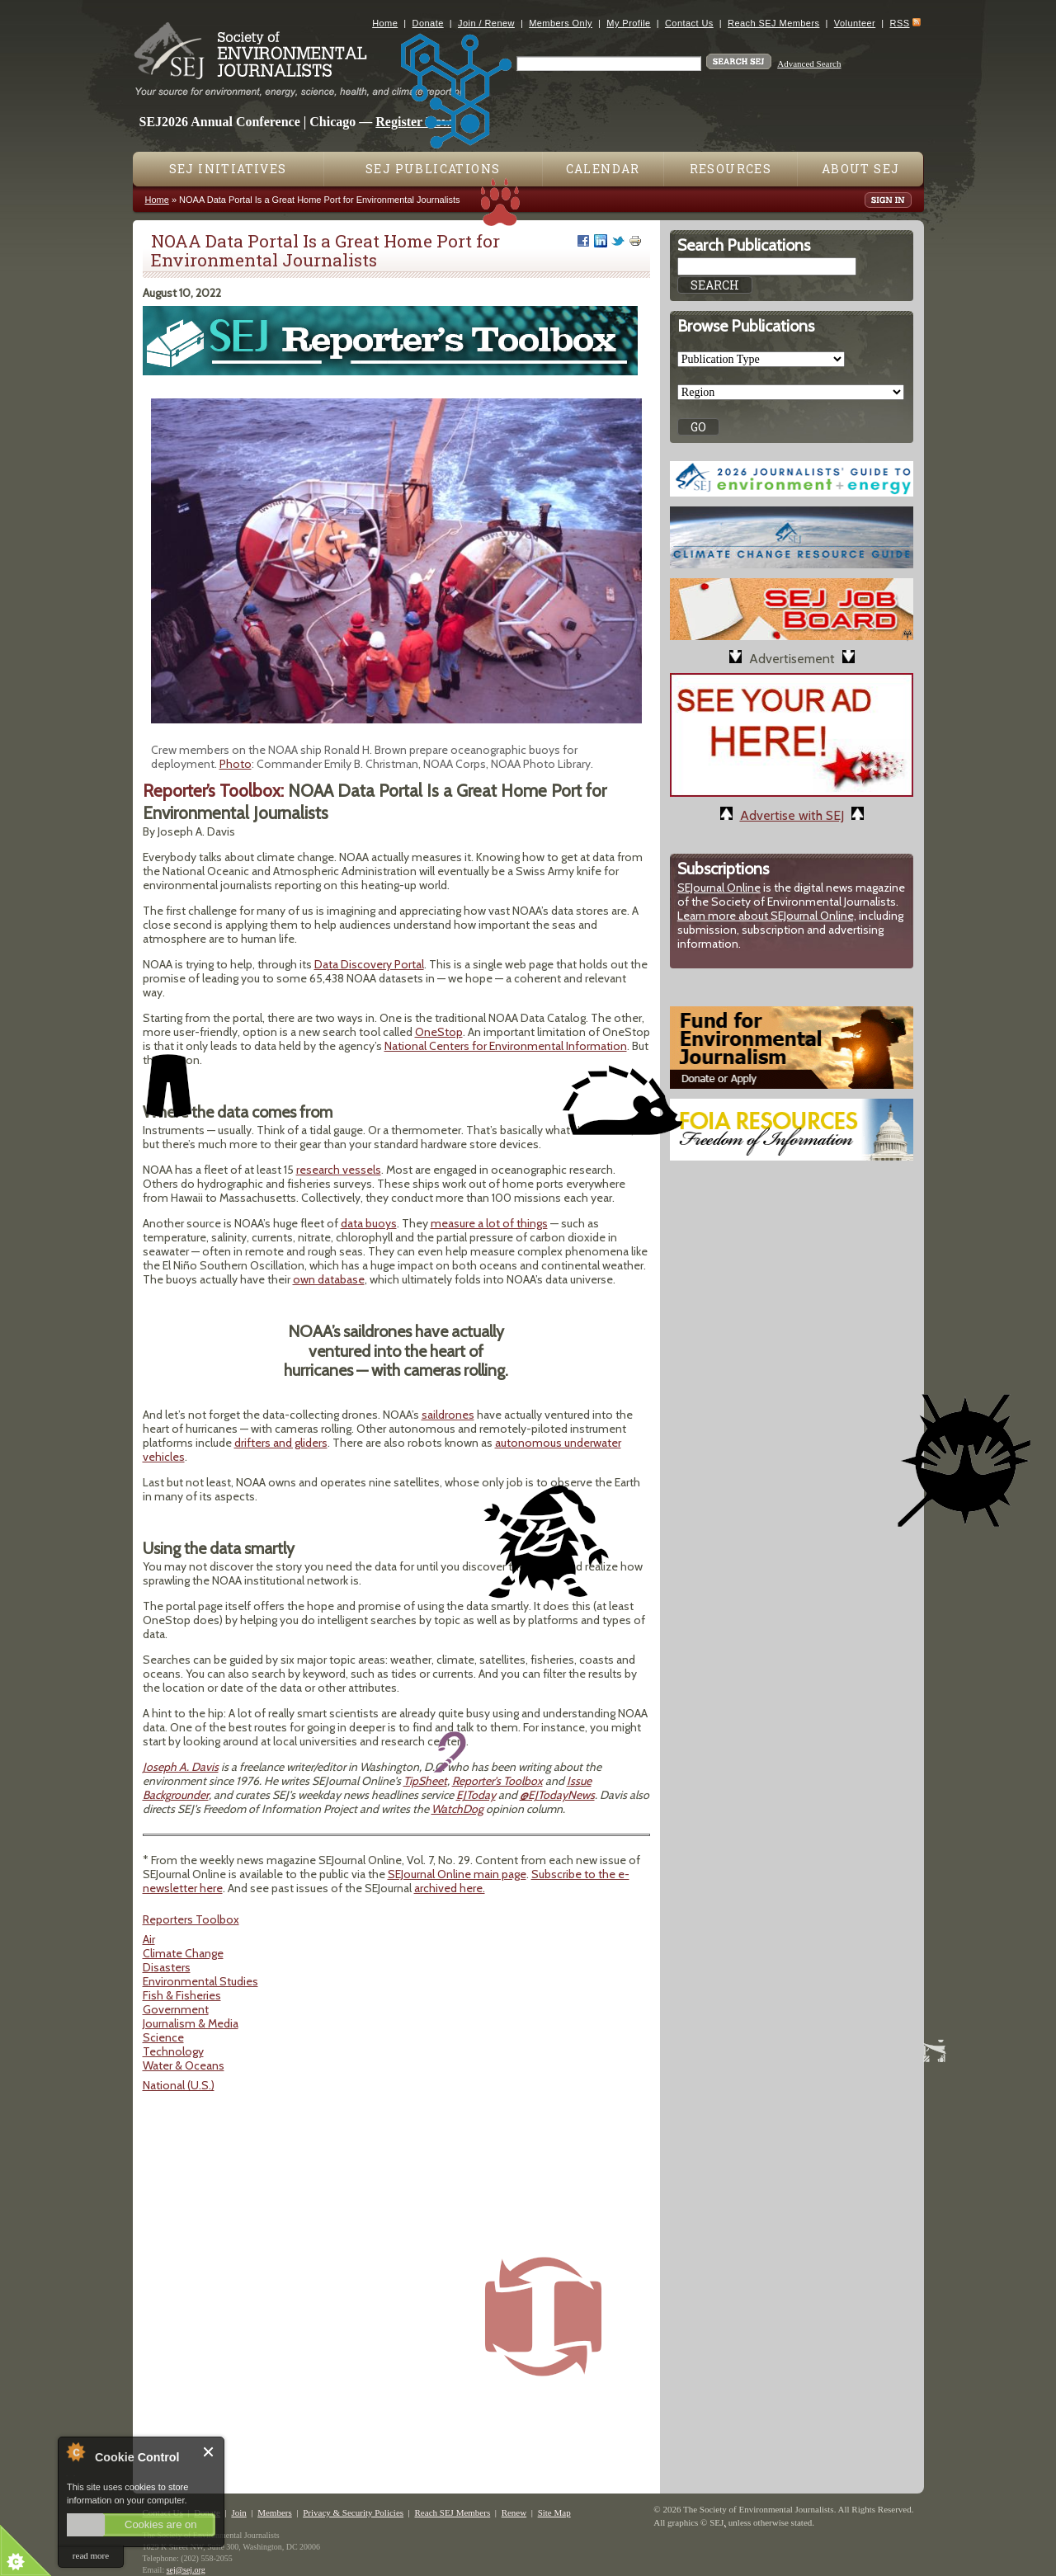 Image resolution: width=1056 pixels, height=2576 pixels. What do you see at coordinates (499, 203) in the screenshot?
I see `access pet-related features or settings` at bounding box center [499, 203].